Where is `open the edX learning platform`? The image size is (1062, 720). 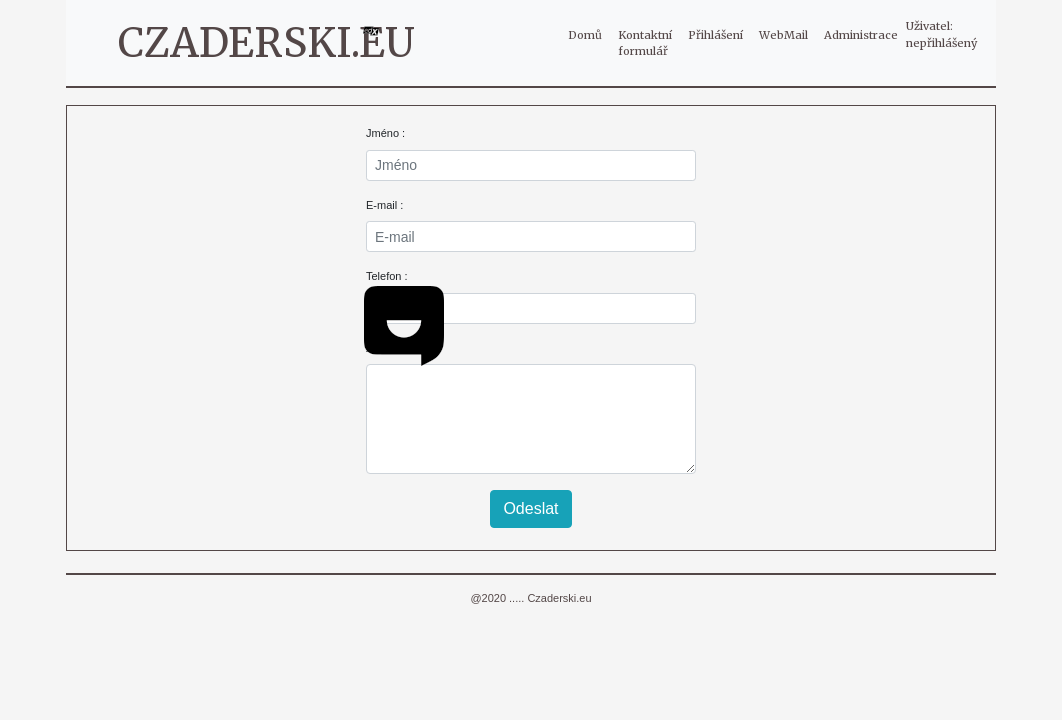
open the edX learning platform is located at coordinates (371, 31).